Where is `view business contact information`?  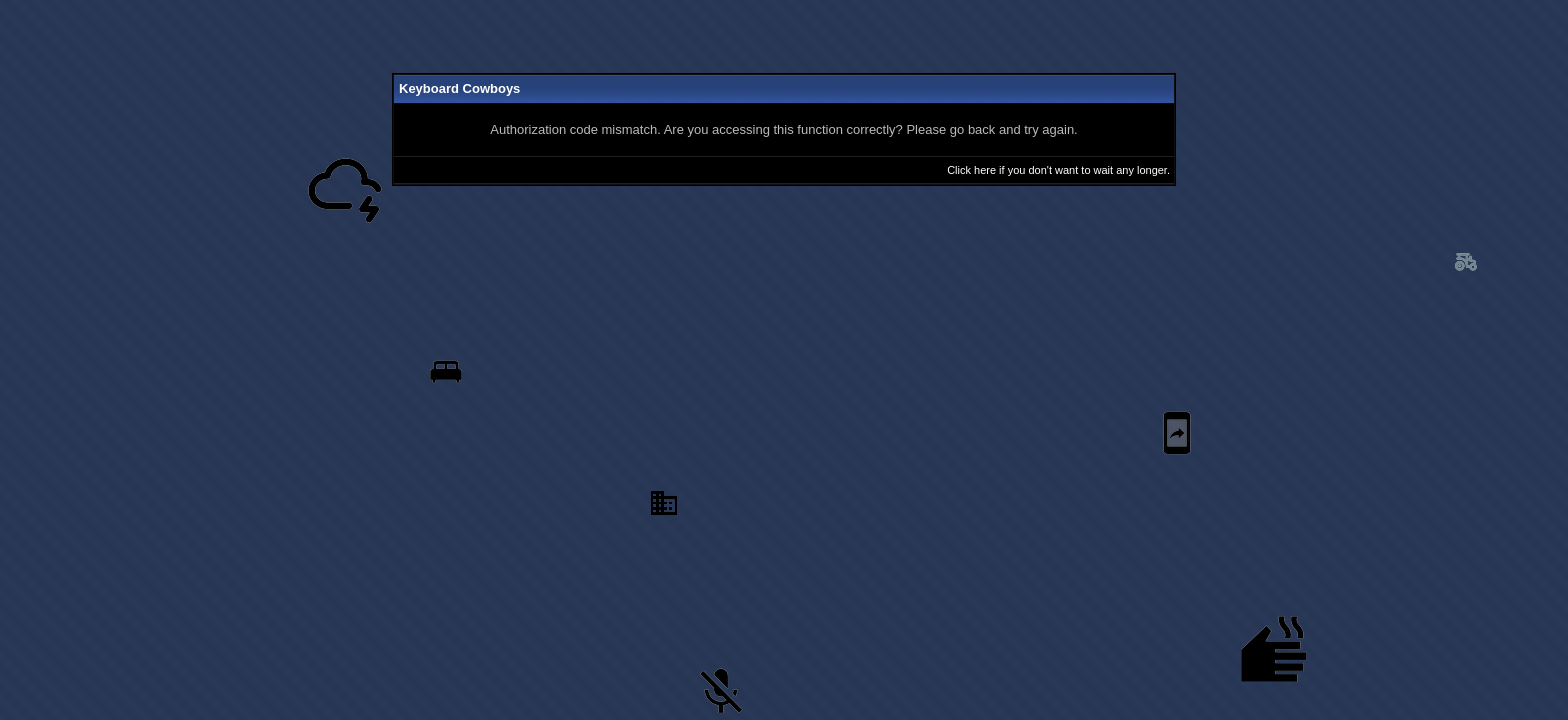
view business contact information is located at coordinates (664, 503).